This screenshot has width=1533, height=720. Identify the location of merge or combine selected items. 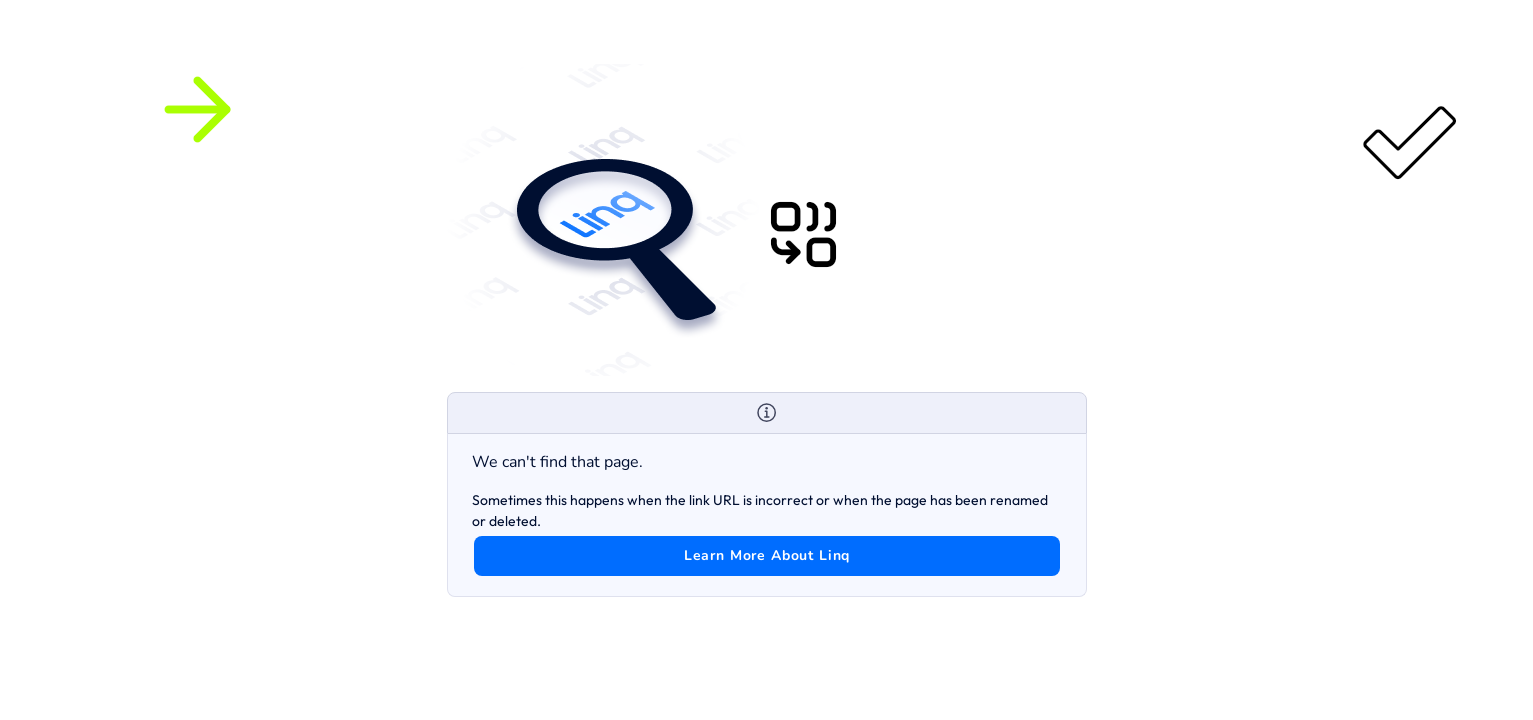
(803, 234).